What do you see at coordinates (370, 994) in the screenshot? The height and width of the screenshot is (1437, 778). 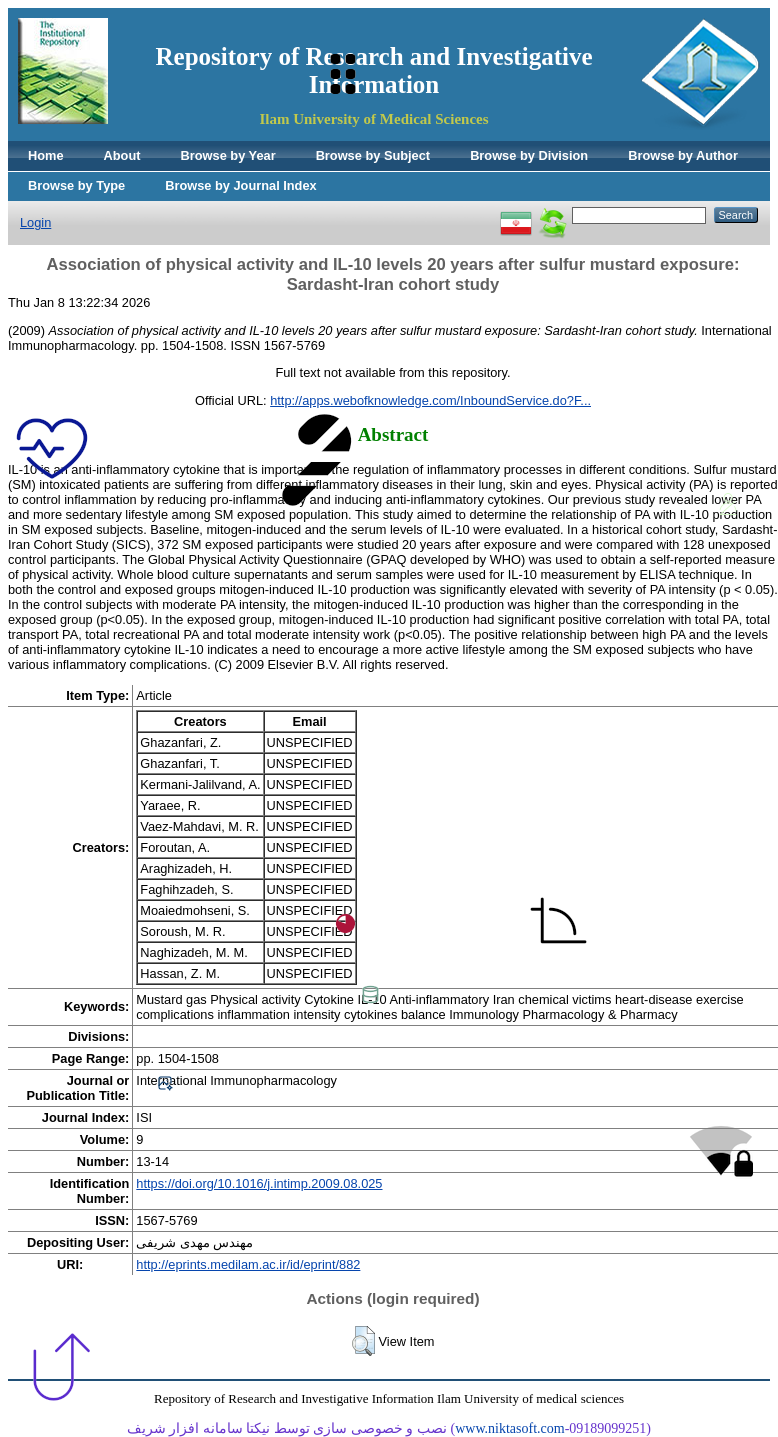 I see `access database management` at bounding box center [370, 994].